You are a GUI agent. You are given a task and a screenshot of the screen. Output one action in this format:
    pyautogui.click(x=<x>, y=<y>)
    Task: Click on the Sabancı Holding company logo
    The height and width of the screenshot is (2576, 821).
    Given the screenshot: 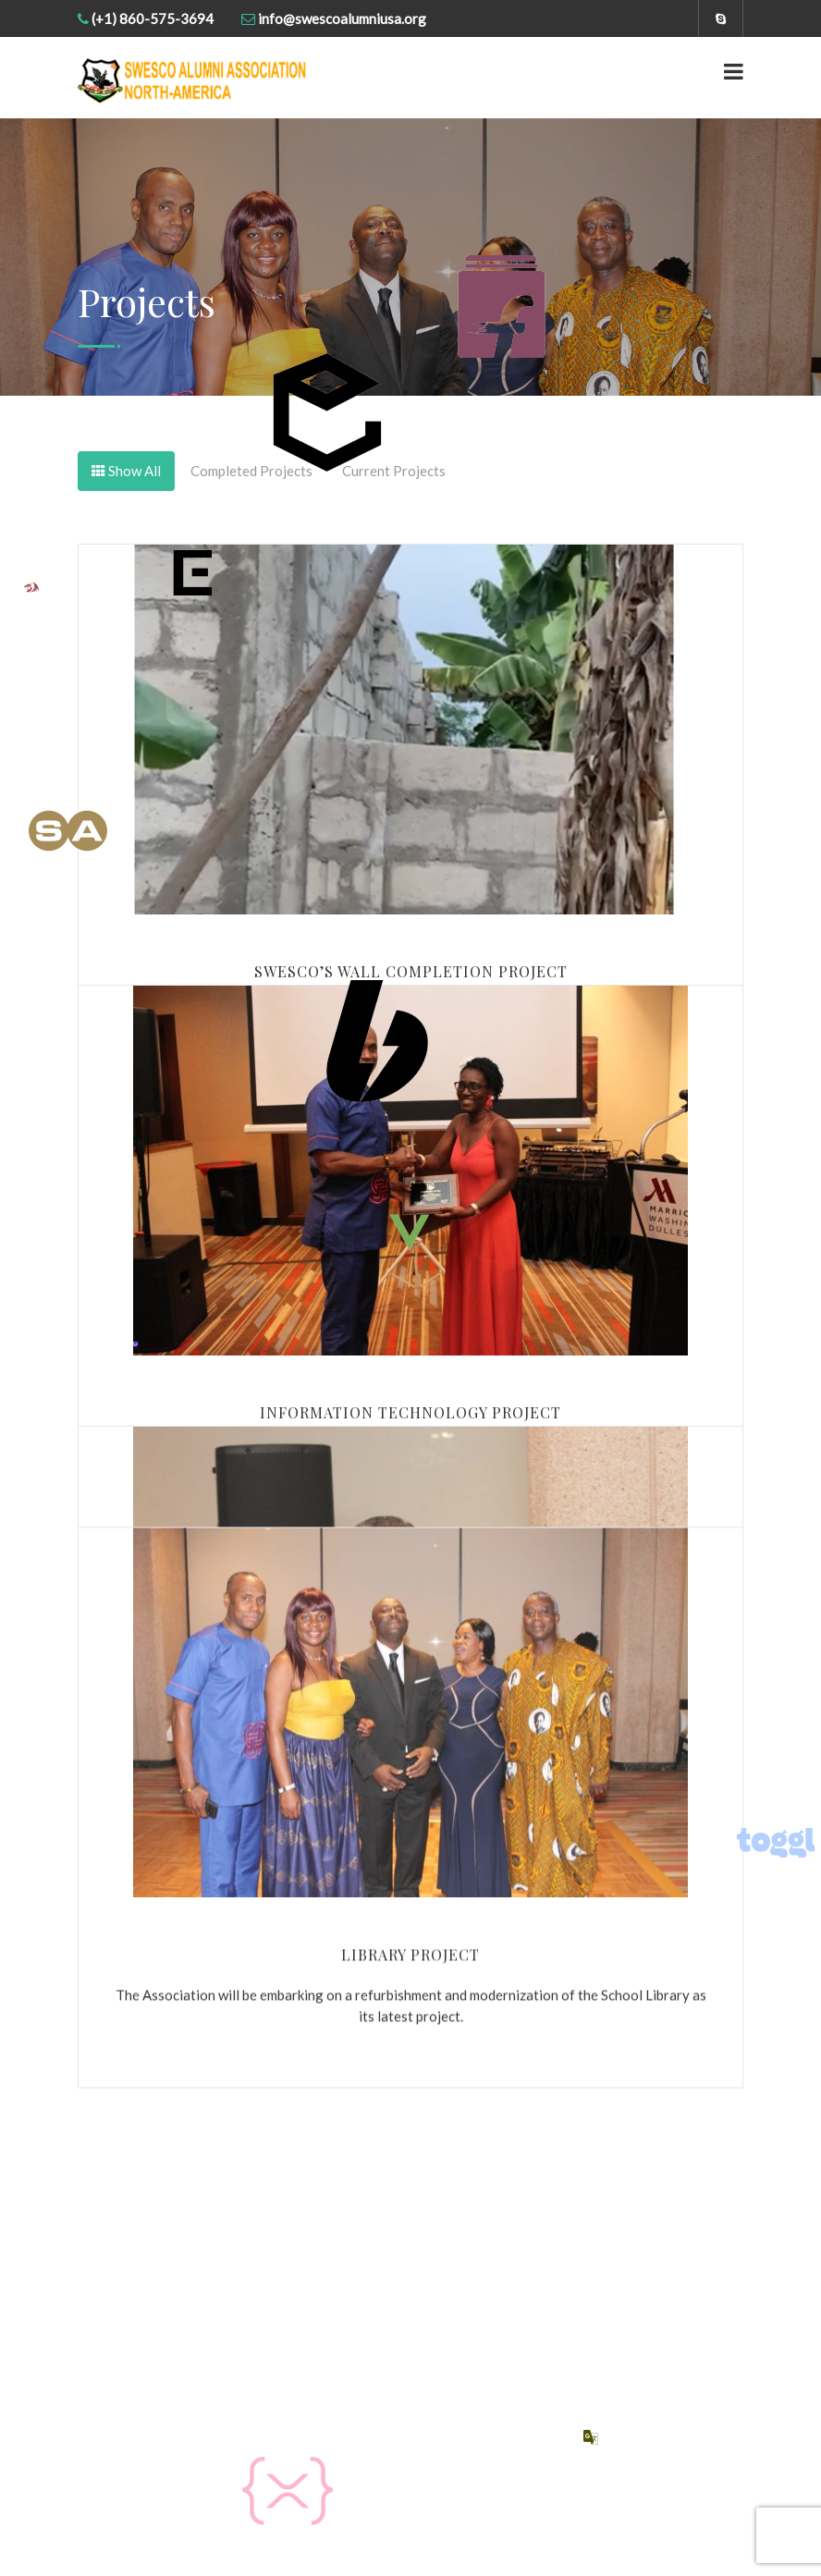 What is the action you would take?
    pyautogui.click(x=67, y=830)
    